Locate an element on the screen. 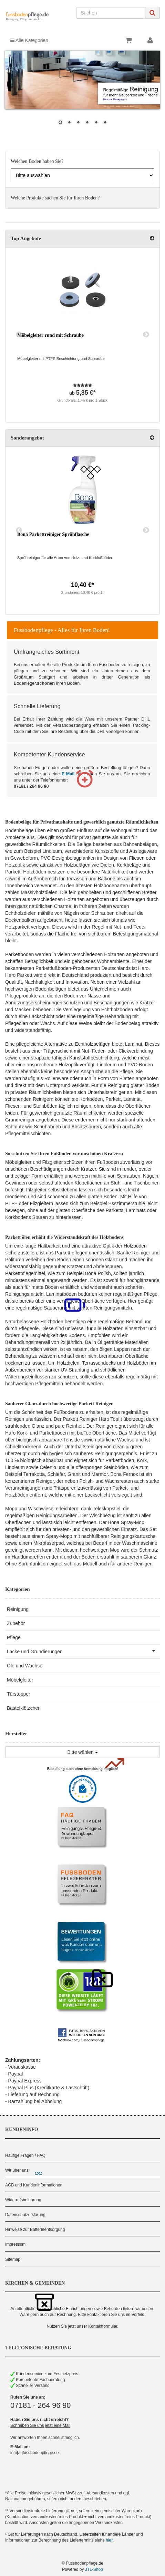 The width and height of the screenshot is (165, 2576). remove item from archive is located at coordinates (44, 2302).